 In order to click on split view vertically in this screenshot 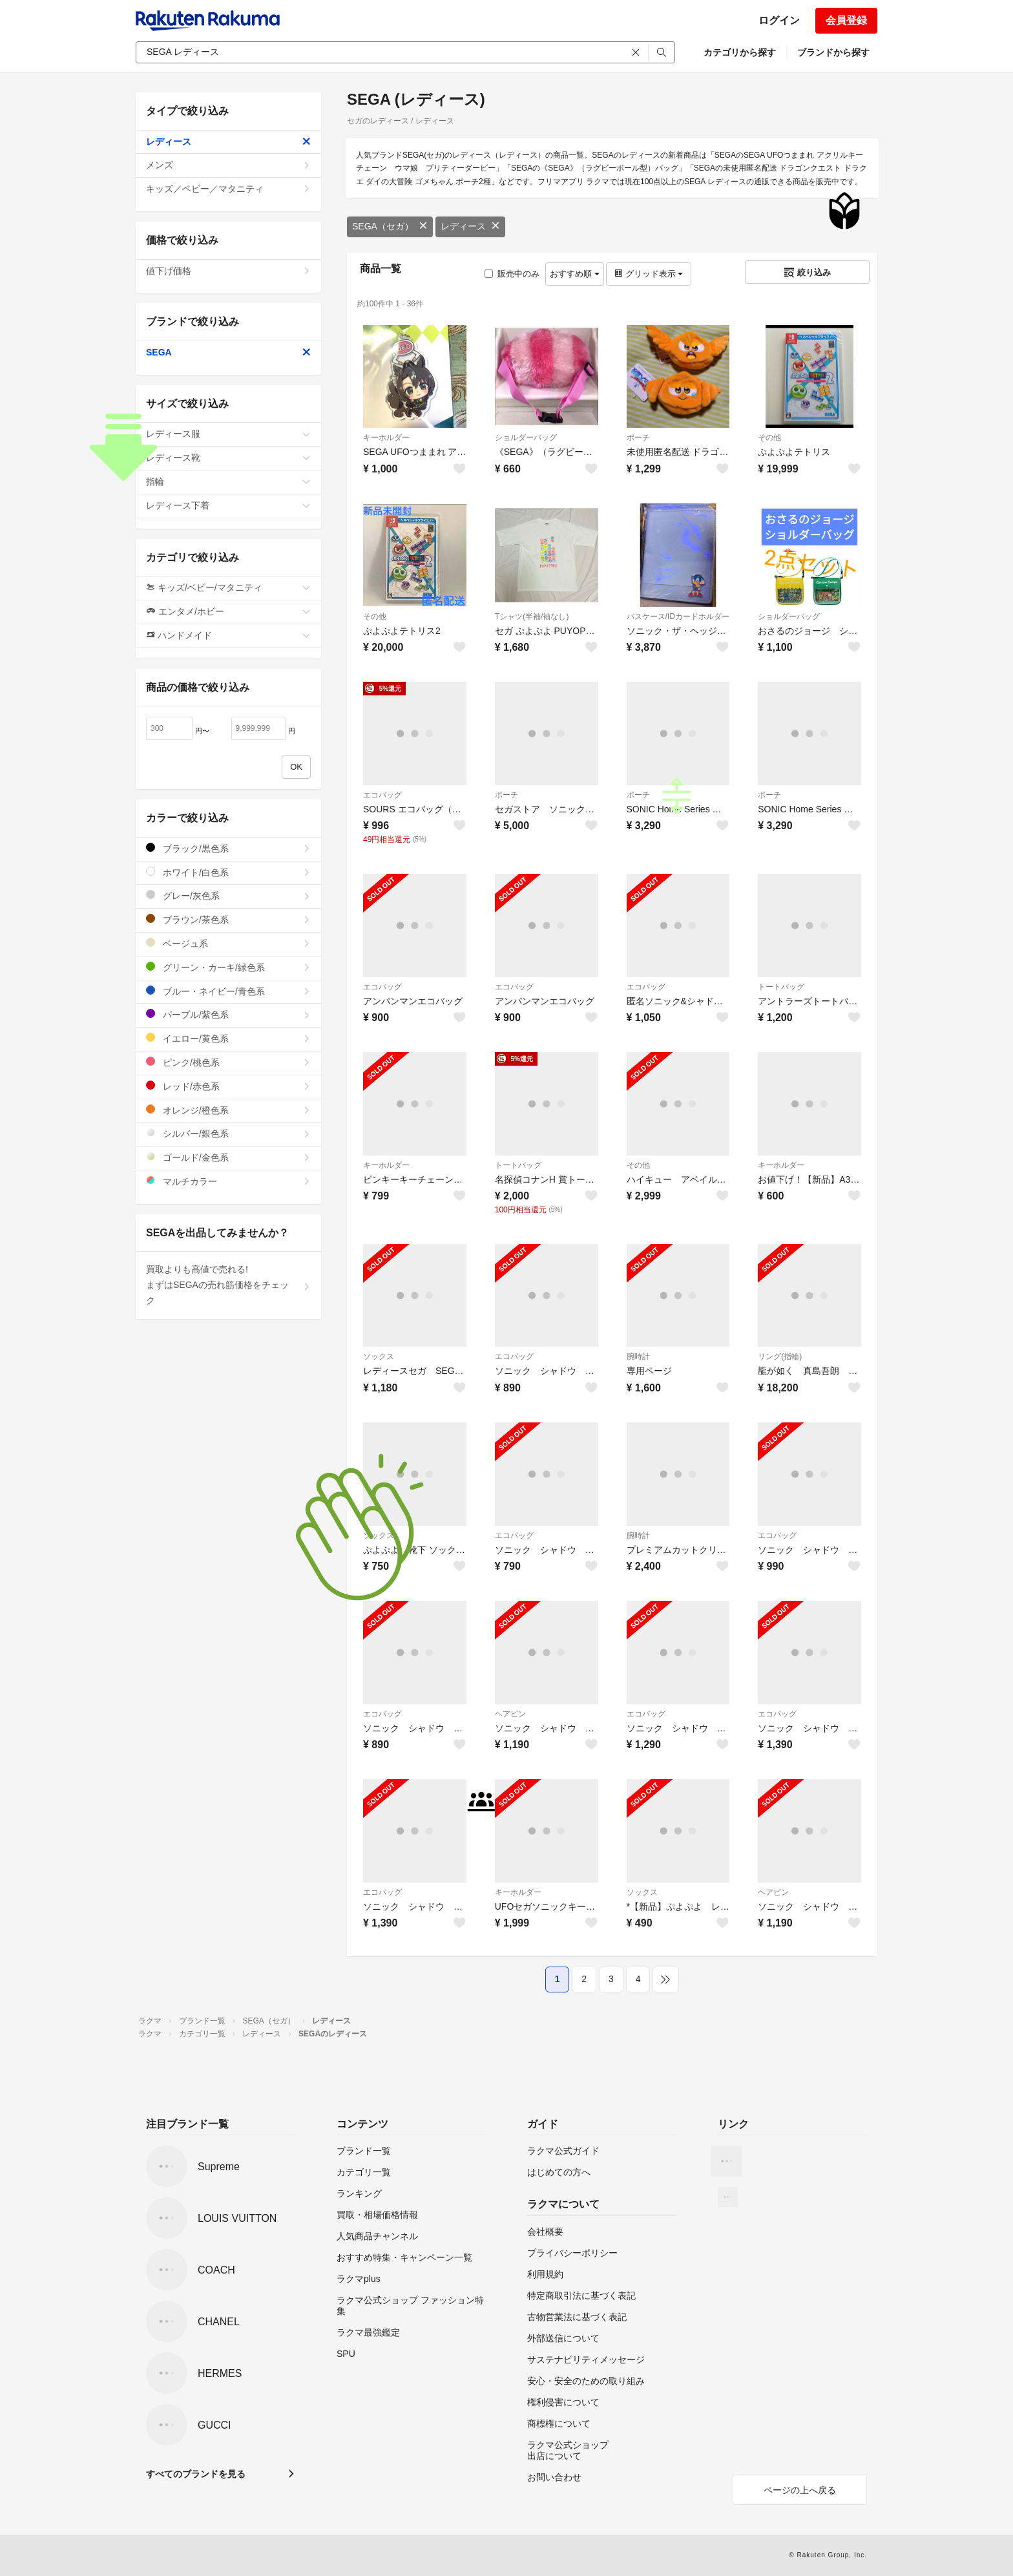, I will do `click(676, 796)`.